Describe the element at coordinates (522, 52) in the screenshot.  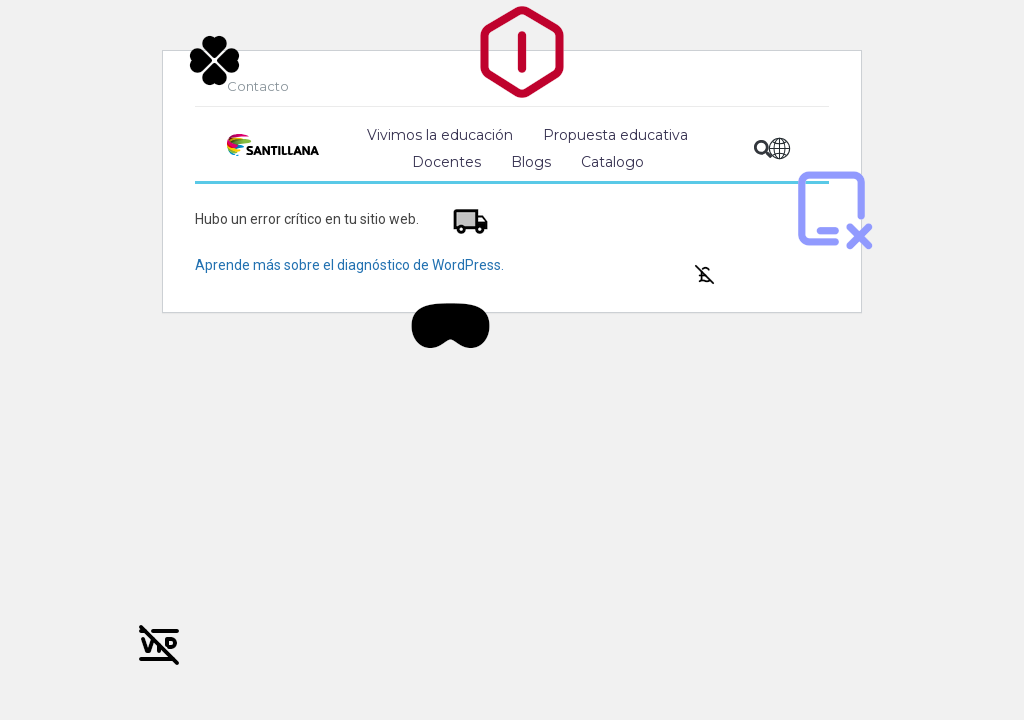
I see `access information or details` at that location.